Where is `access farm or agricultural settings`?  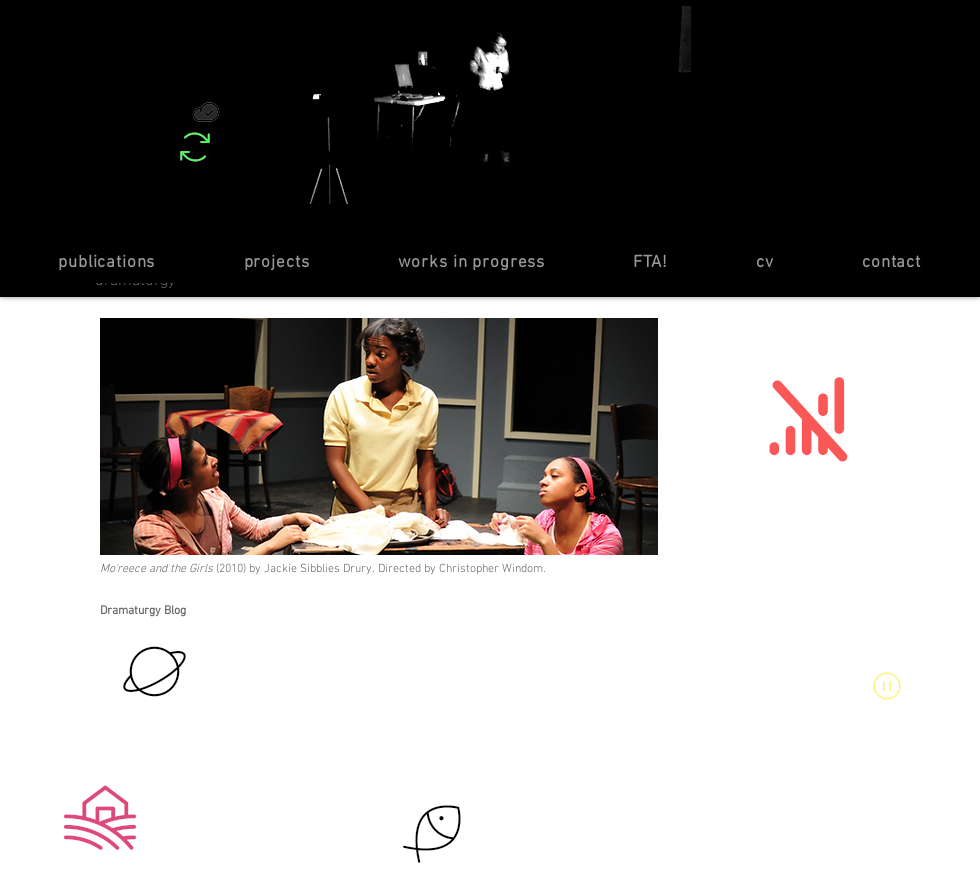
access farm or agricultural settings is located at coordinates (100, 819).